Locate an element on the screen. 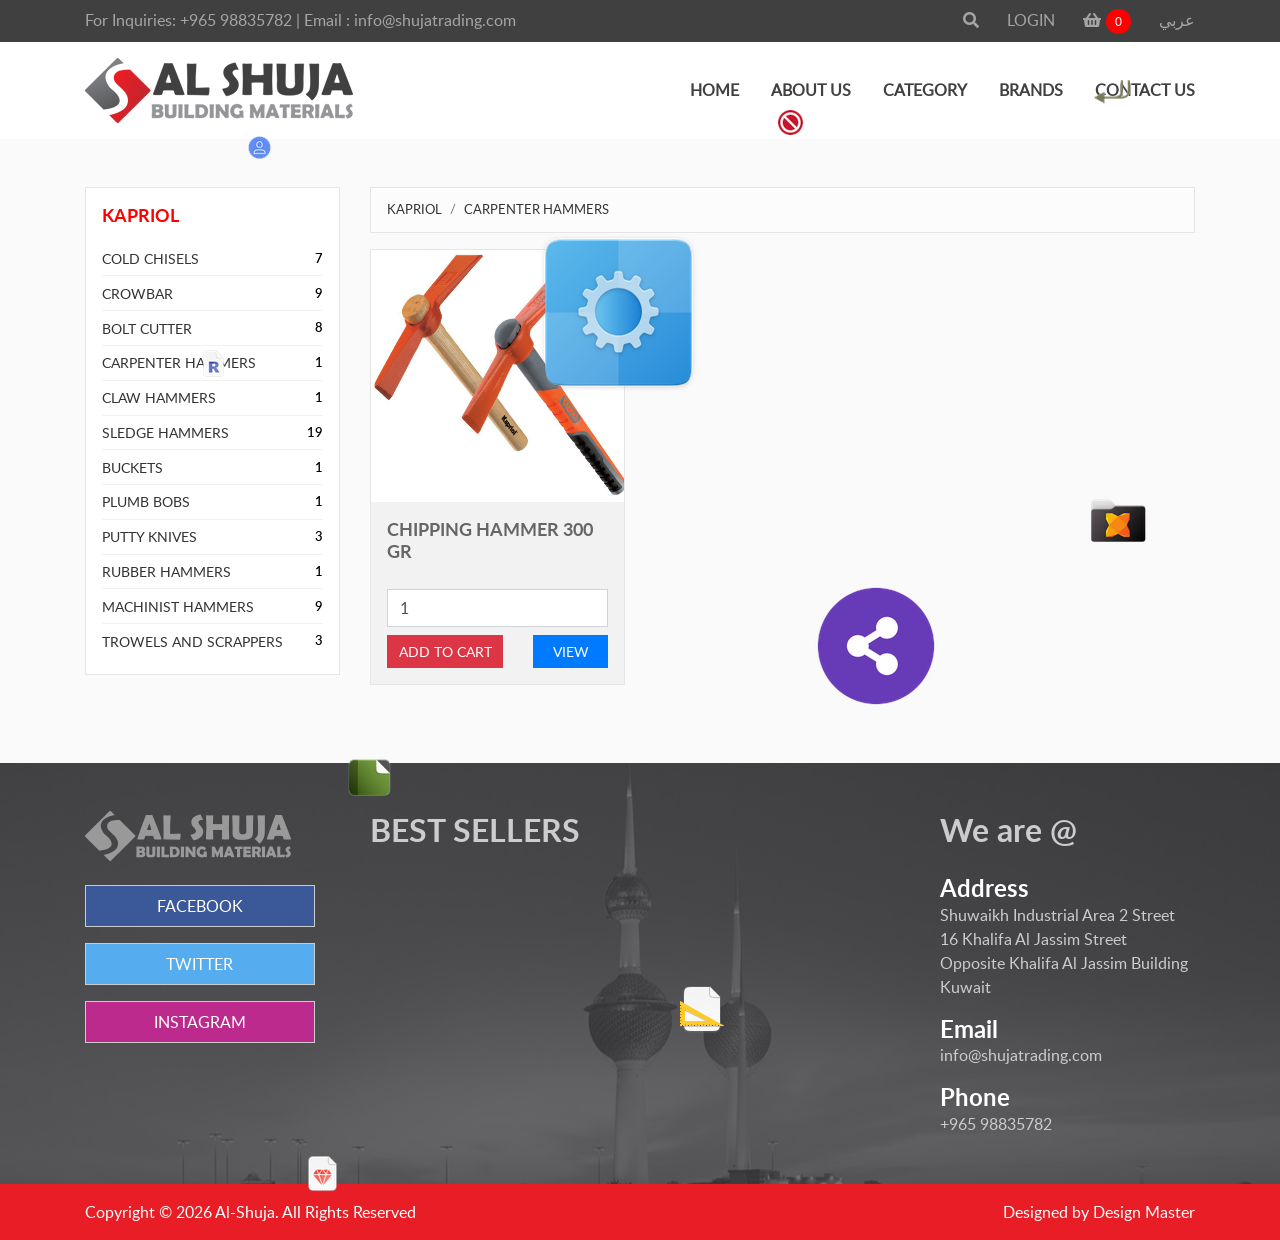 This screenshot has width=1280, height=1240. change desktop wallpaper settings is located at coordinates (369, 776).